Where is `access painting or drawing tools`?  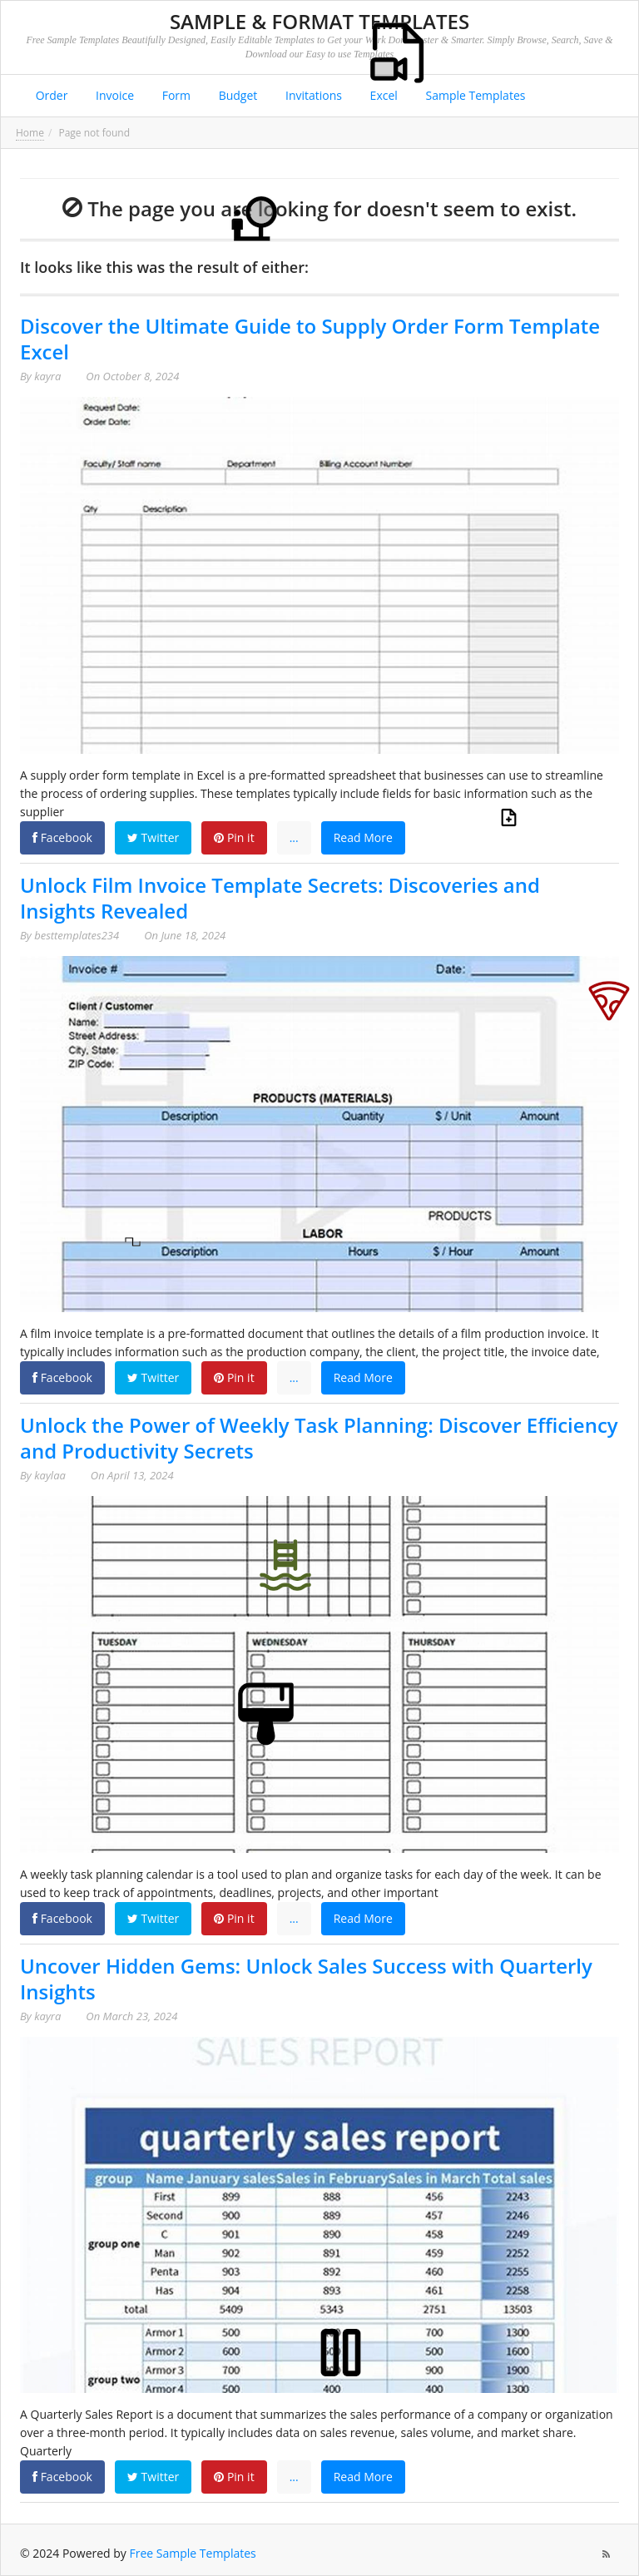
access painting or drawing tools is located at coordinates (265, 1712).